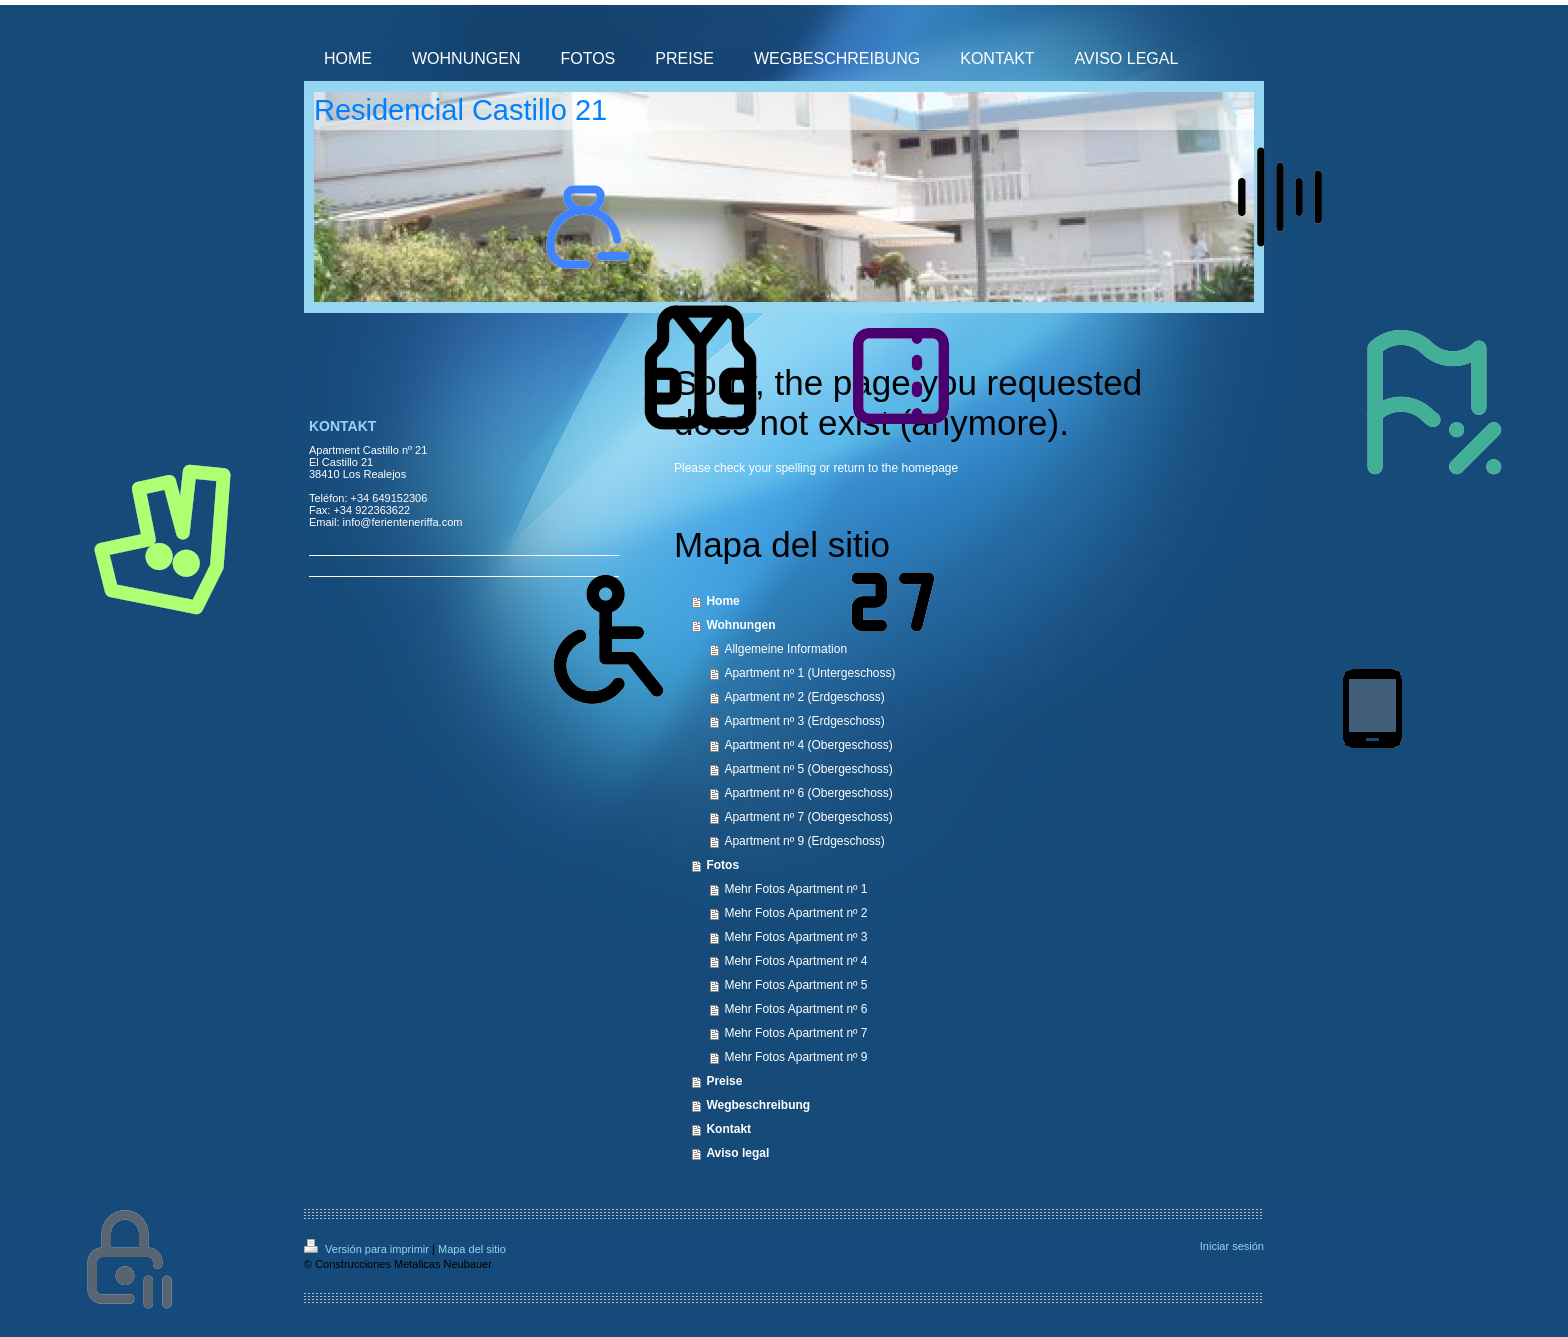  I want to click on deduct funds or reduce balance, so click(584, 227).